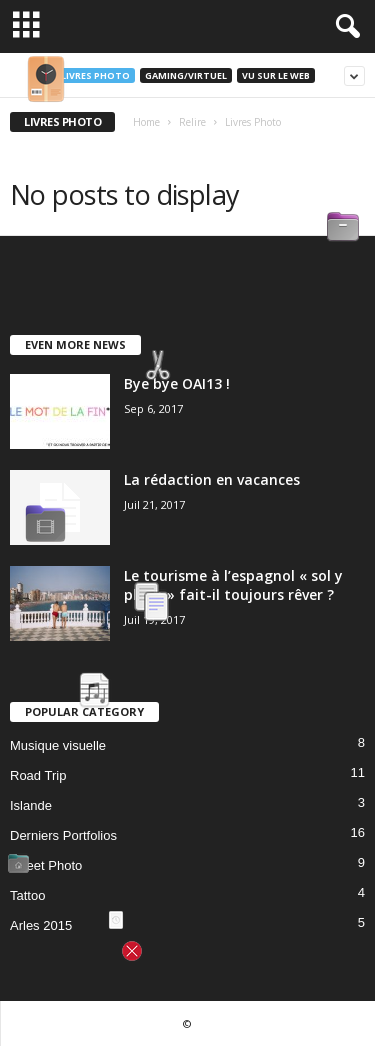 The image size is (375, 1046). Describe the element at coordinates (46, 79) in the screenshot. I see `package manager is processing or waiting` at that location.